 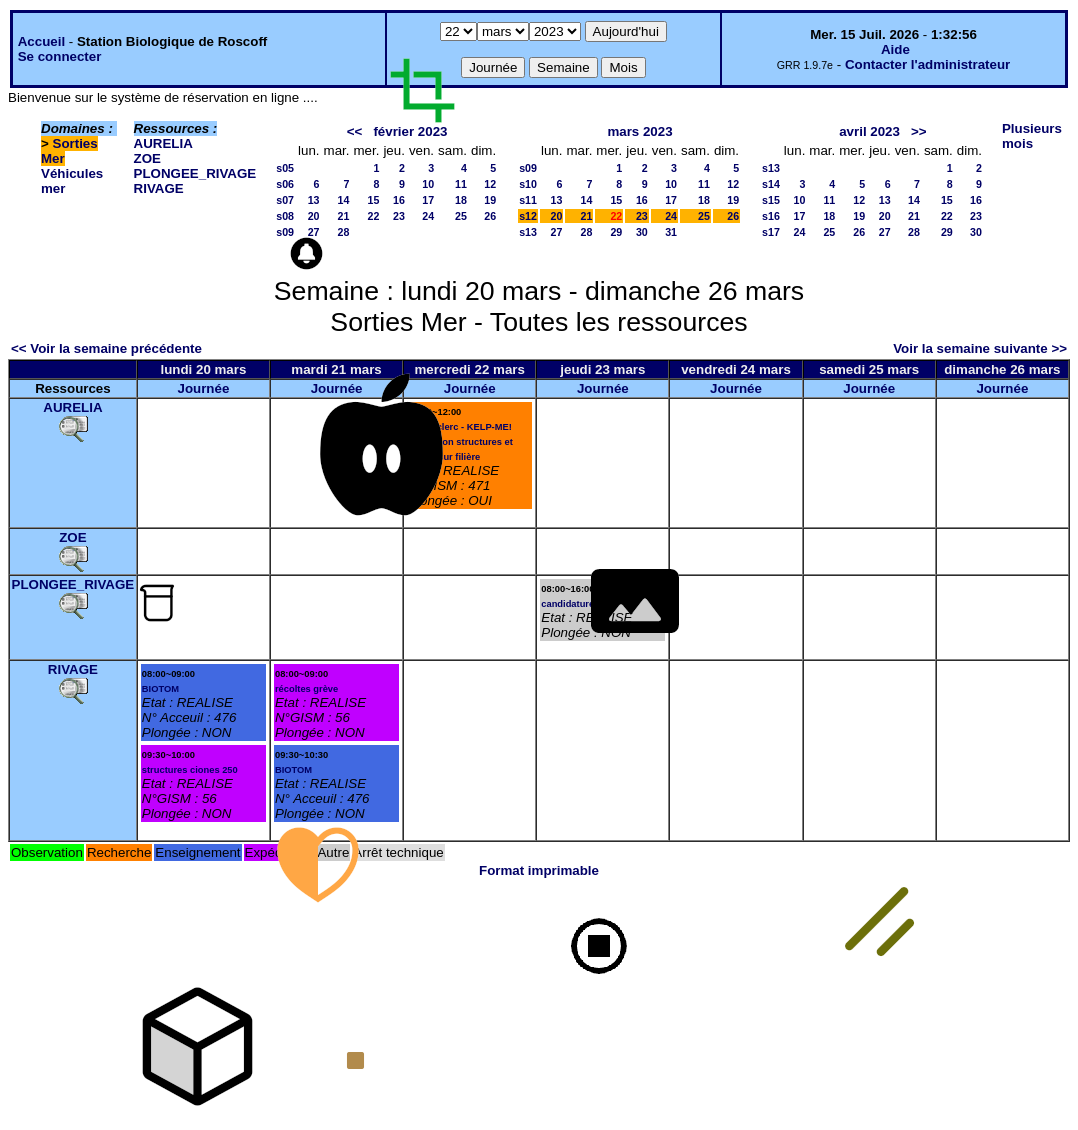 What do you see at coordinates (599, 946) in the screenshot?
I see `stop media playback` at bounding box center [599, 946].